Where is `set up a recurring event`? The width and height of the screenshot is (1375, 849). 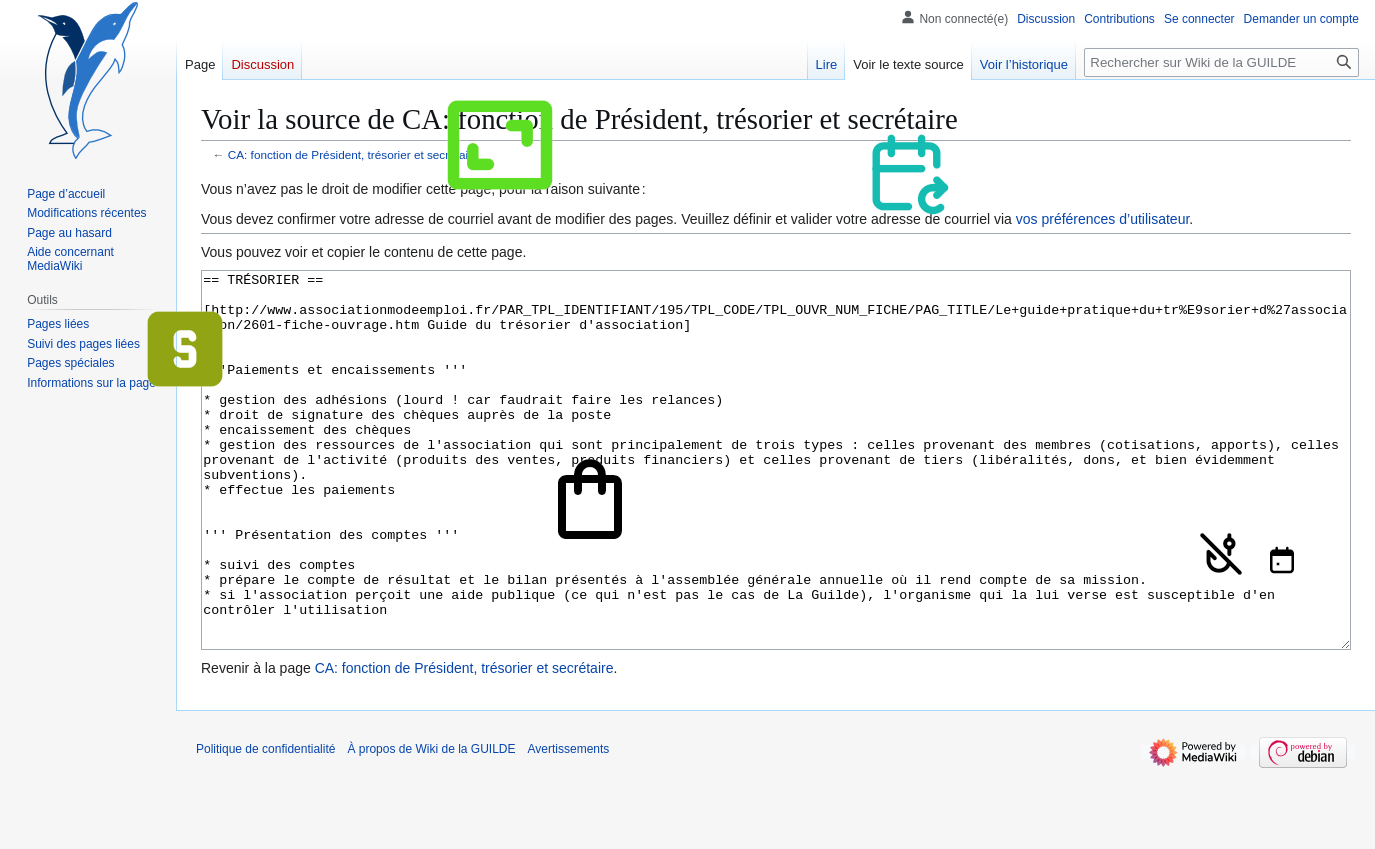 set up a recurring event is located at coordinates (906, 172).